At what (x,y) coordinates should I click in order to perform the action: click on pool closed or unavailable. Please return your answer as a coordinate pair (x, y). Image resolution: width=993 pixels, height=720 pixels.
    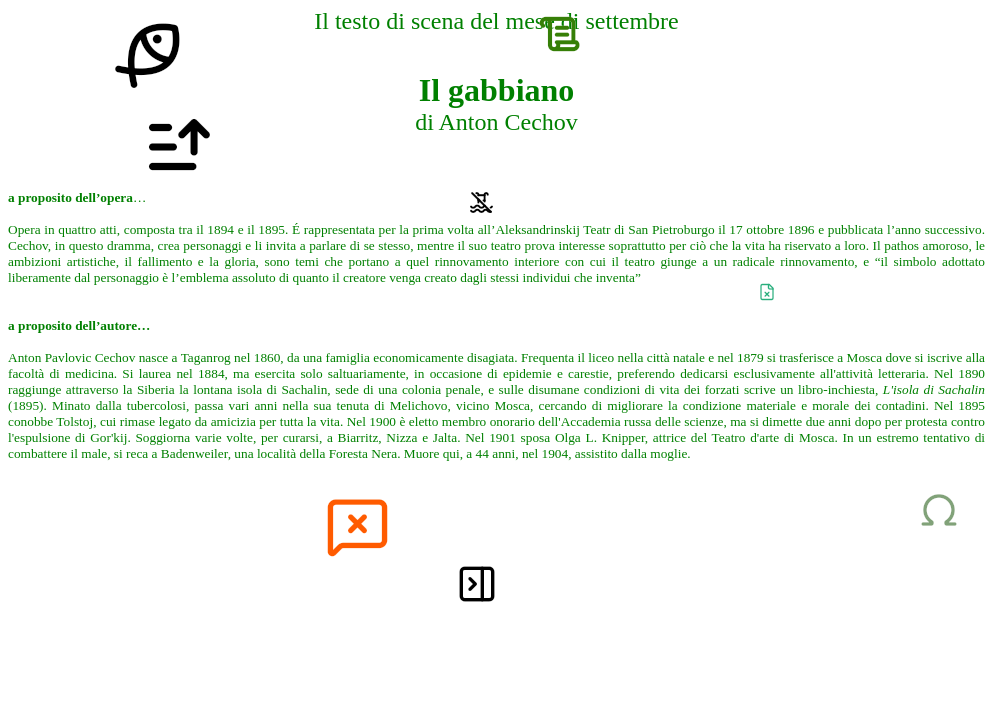
    Looking at the image, I should click on (481, 202).